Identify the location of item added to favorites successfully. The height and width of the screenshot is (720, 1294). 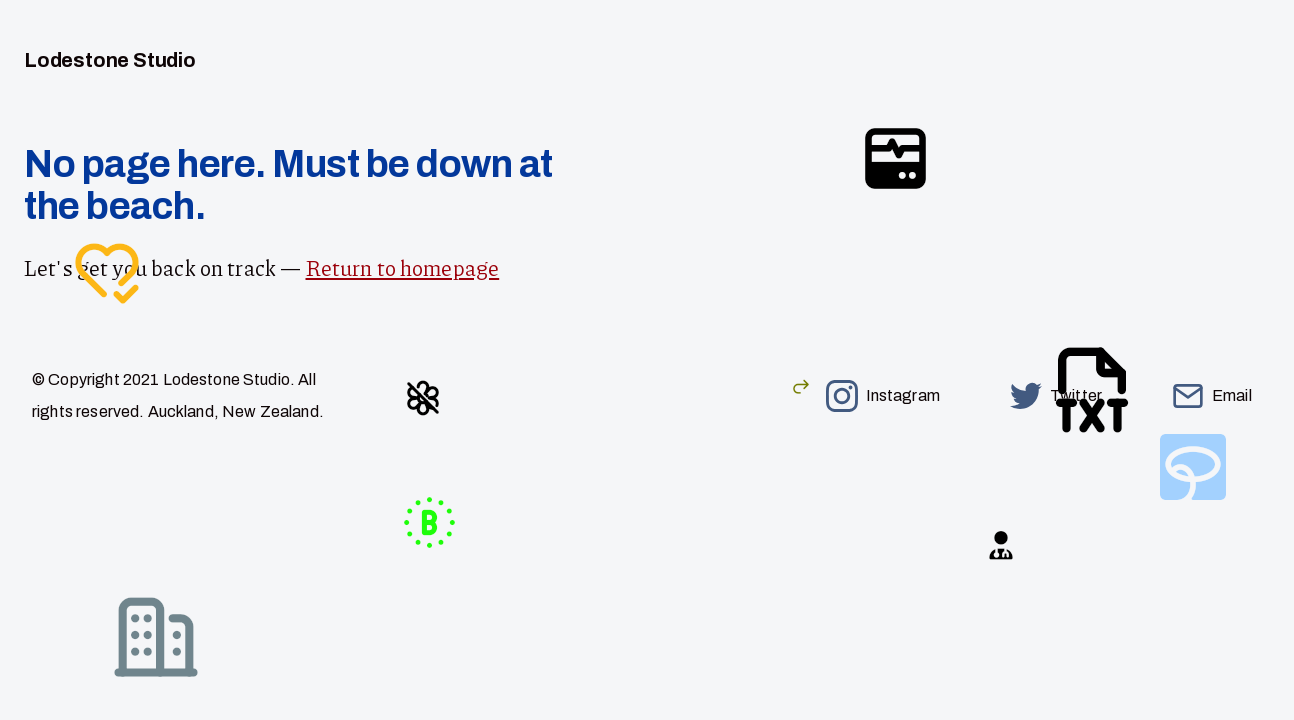
(107, 272).